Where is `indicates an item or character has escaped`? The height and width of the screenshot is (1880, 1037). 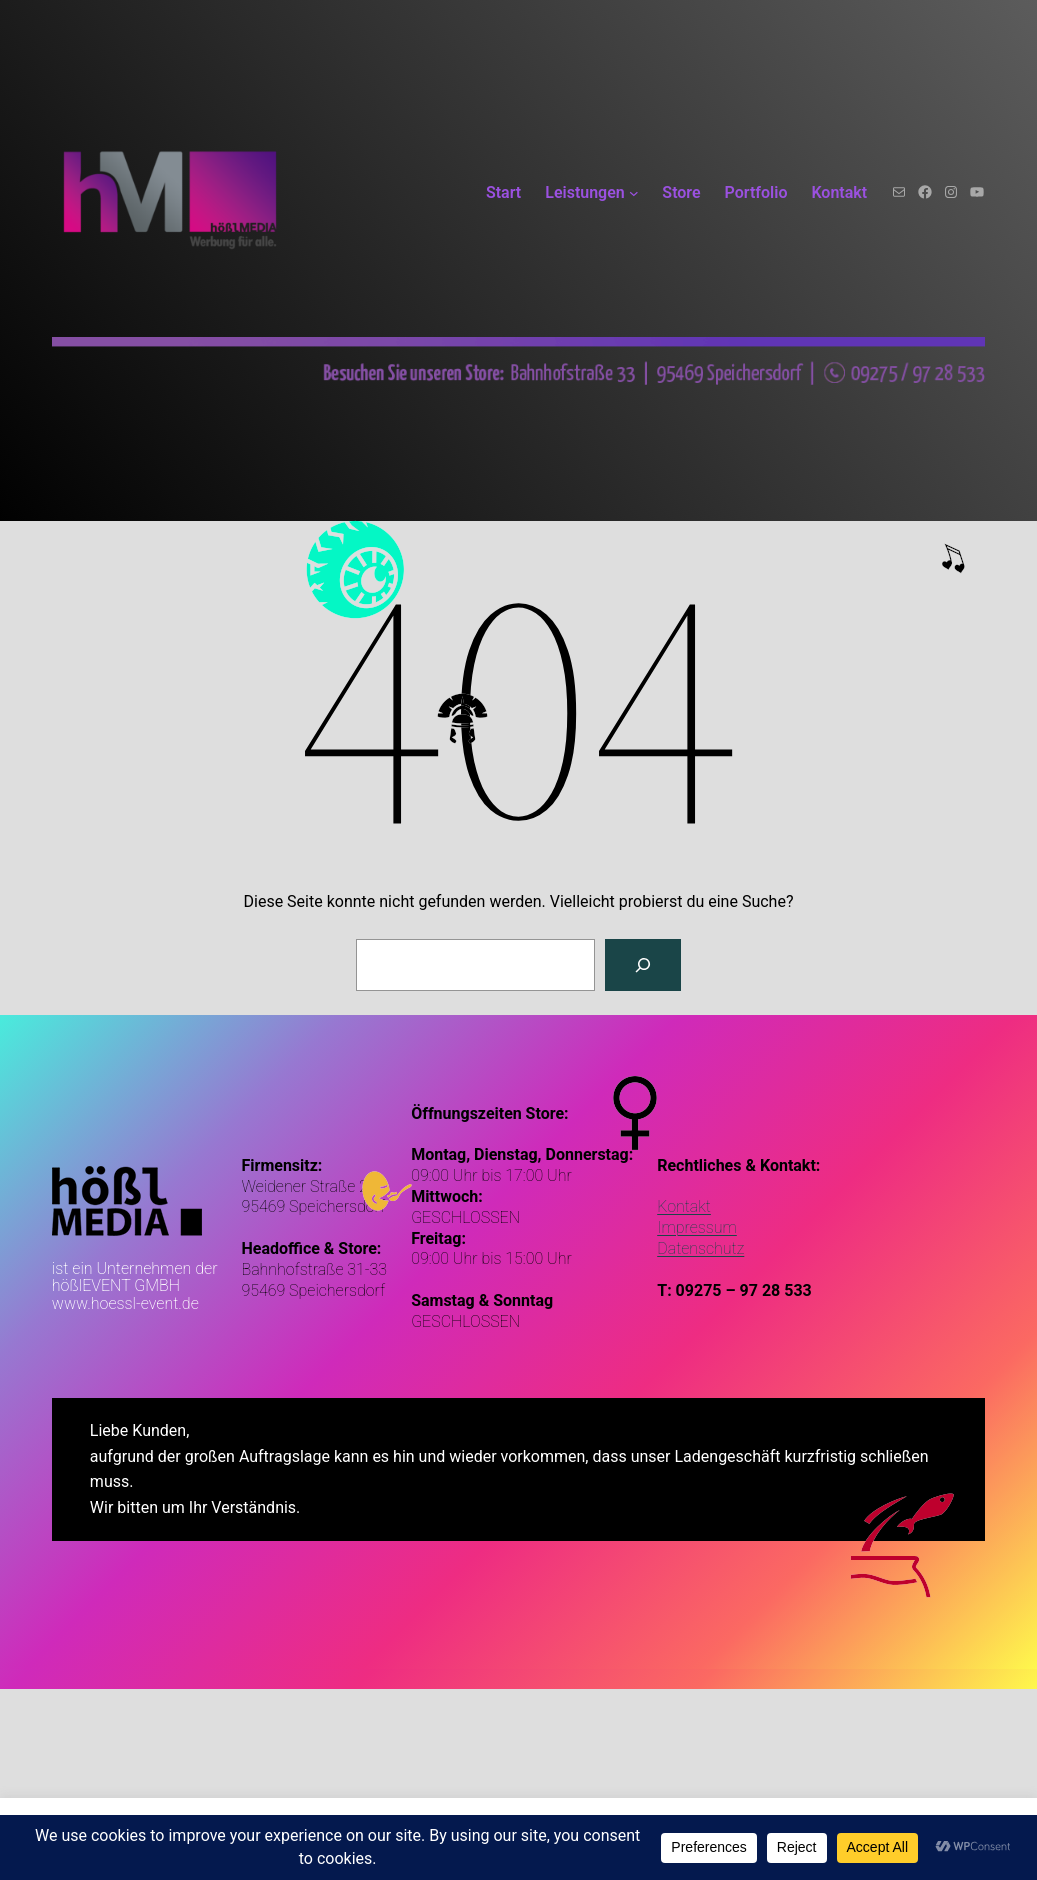
indicates an item or character has escaped is located at coordinates (904, 1544).